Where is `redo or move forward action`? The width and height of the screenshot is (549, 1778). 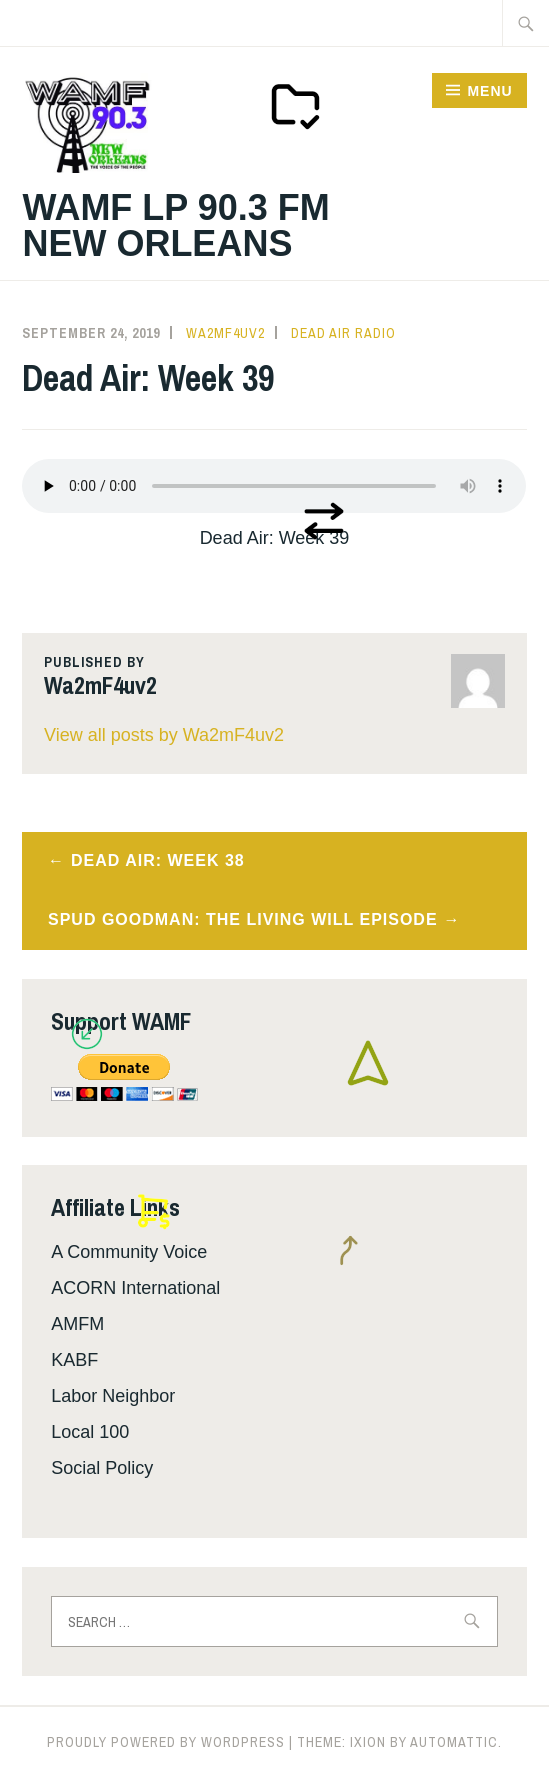 redo or move forward action is located at coordinates (347, 1250).